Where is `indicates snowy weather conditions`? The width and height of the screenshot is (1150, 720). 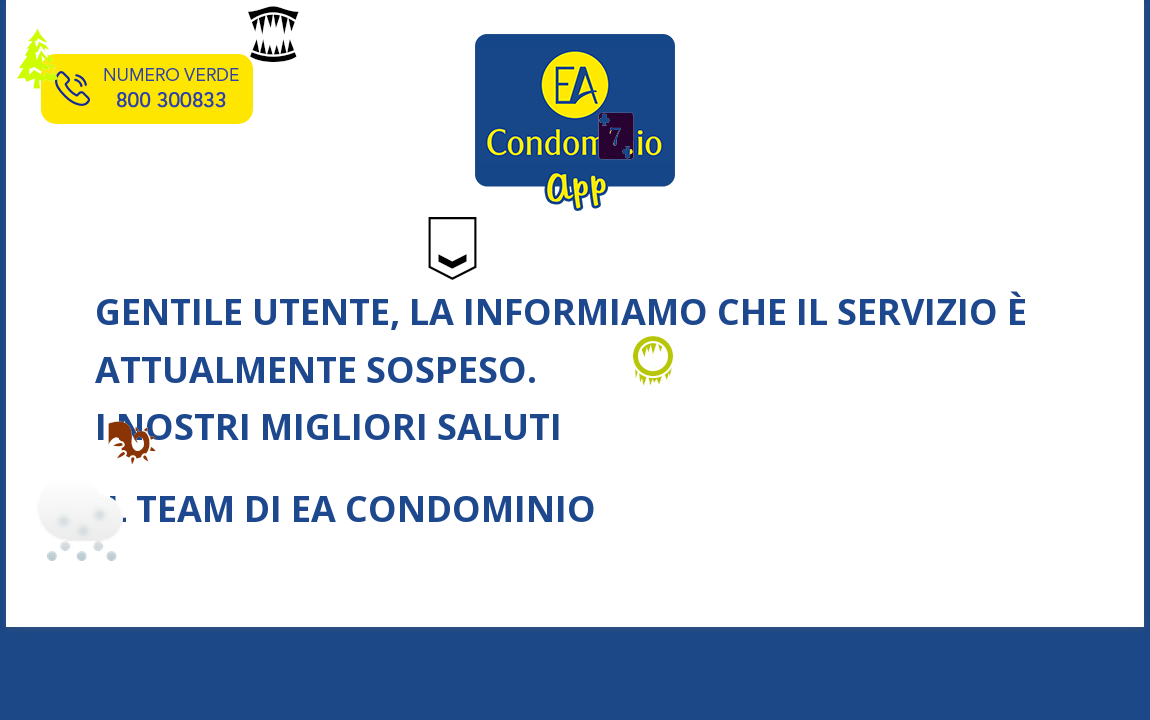
indicates snowy weather conditions is located at coordinates (80, 518).